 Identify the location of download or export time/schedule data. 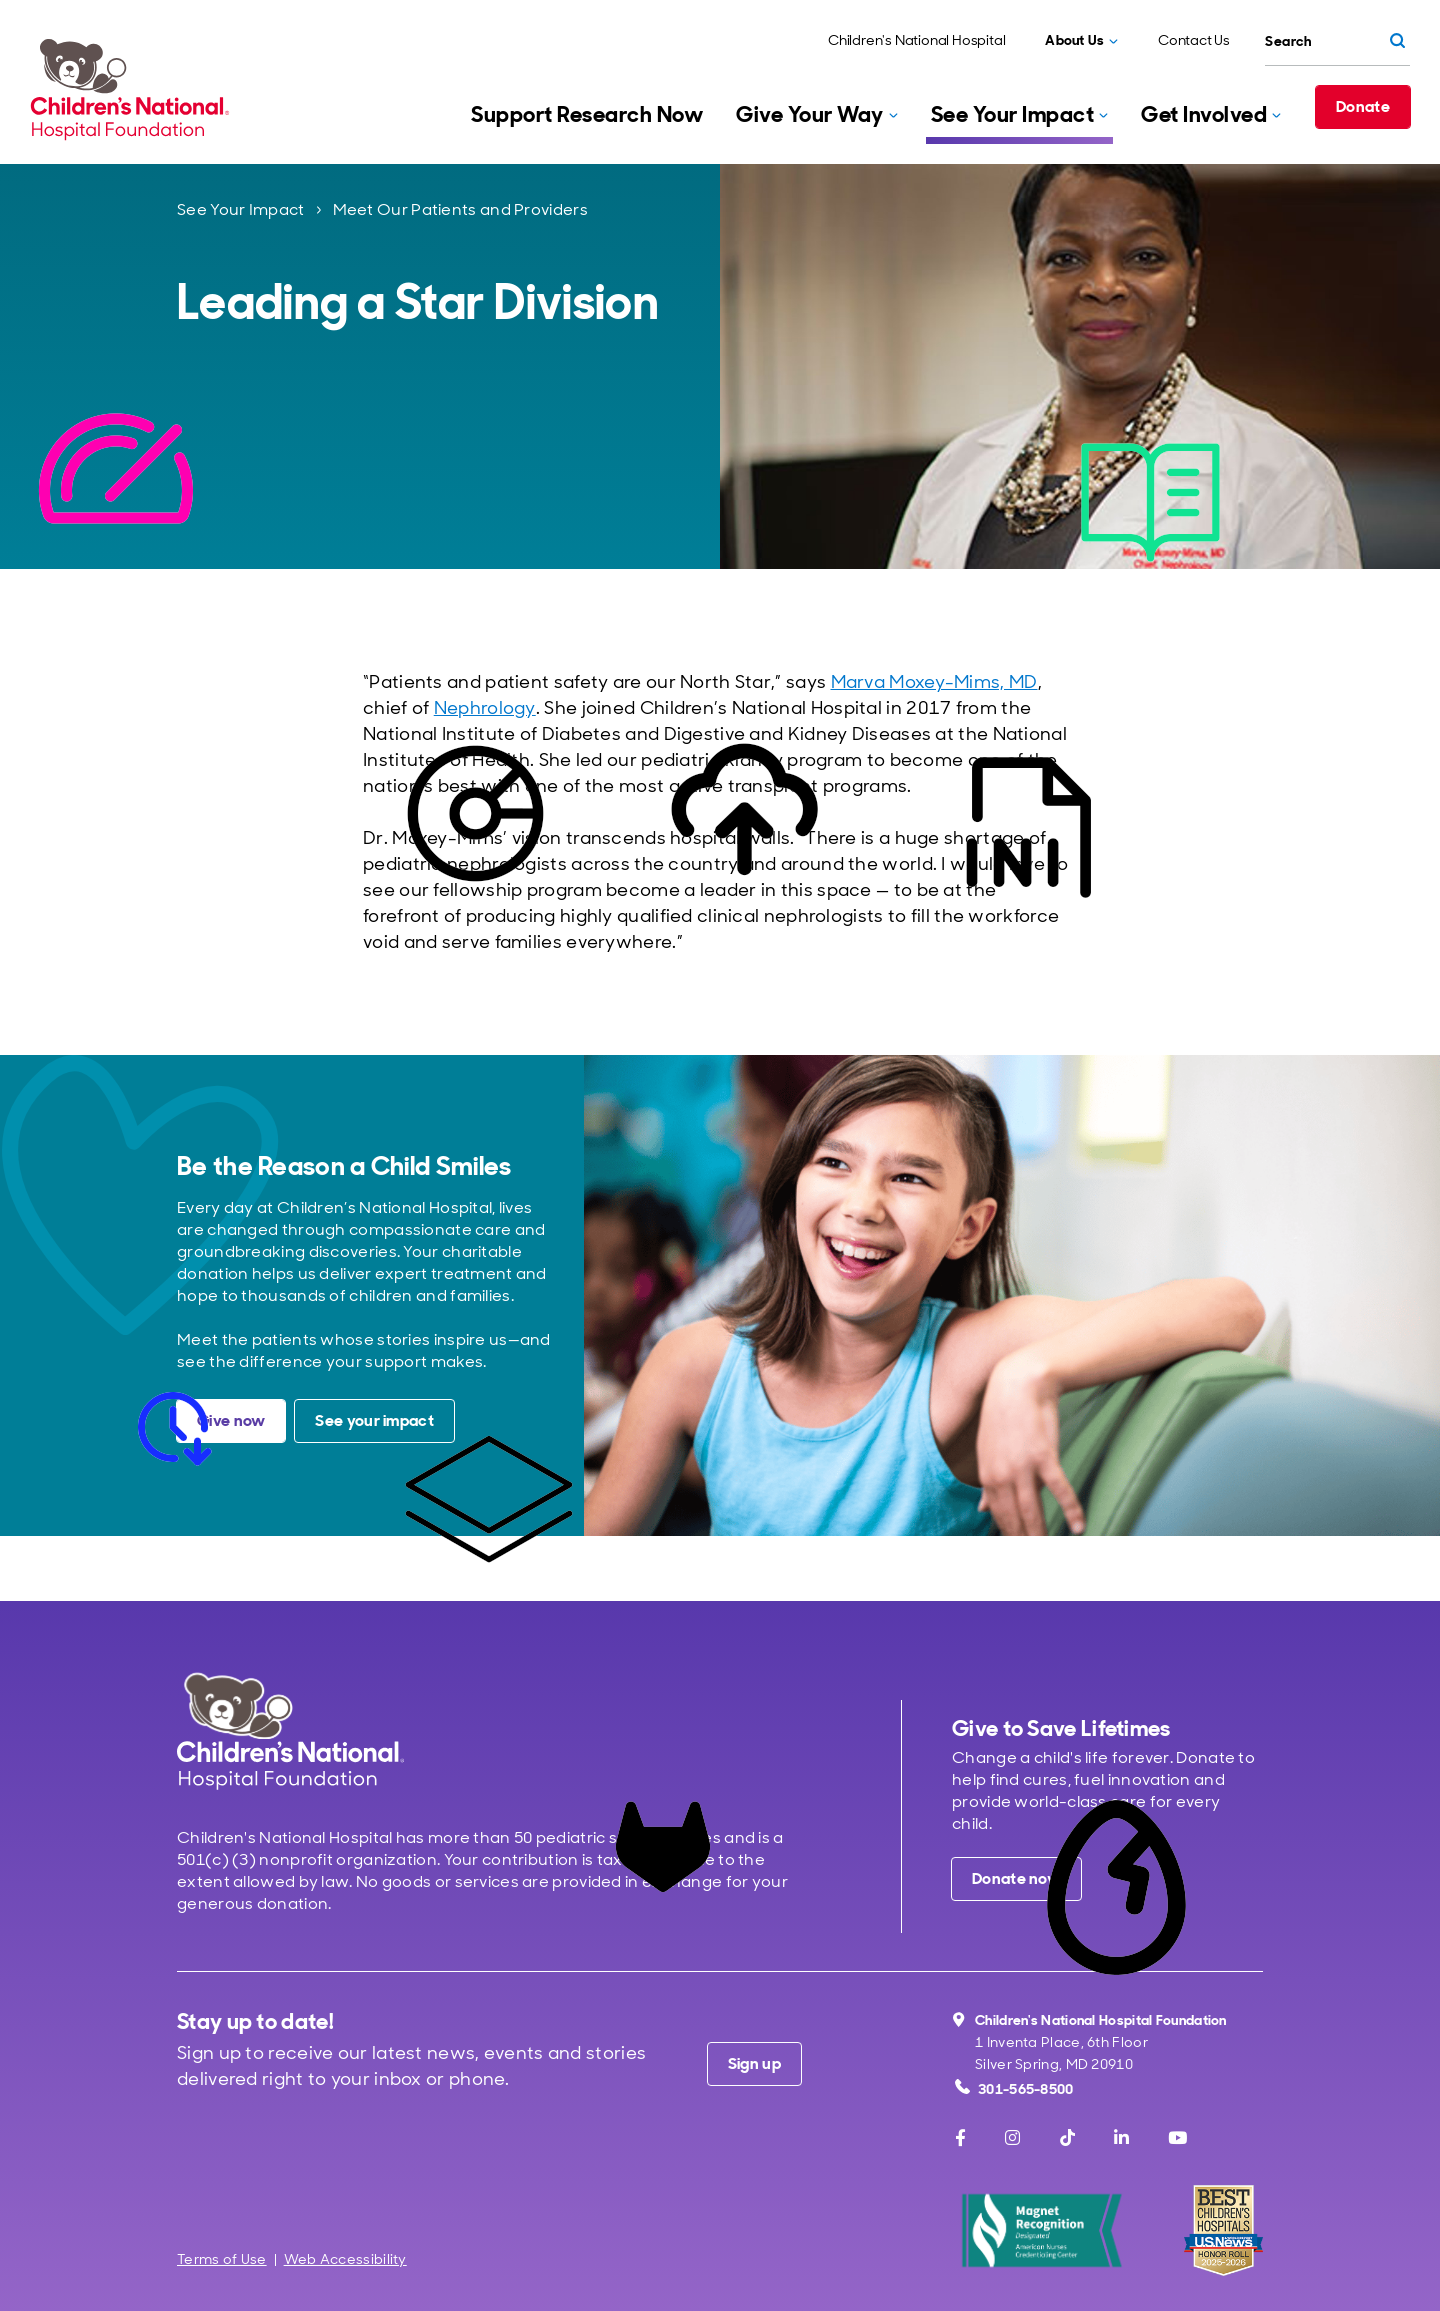
(173, 1427).